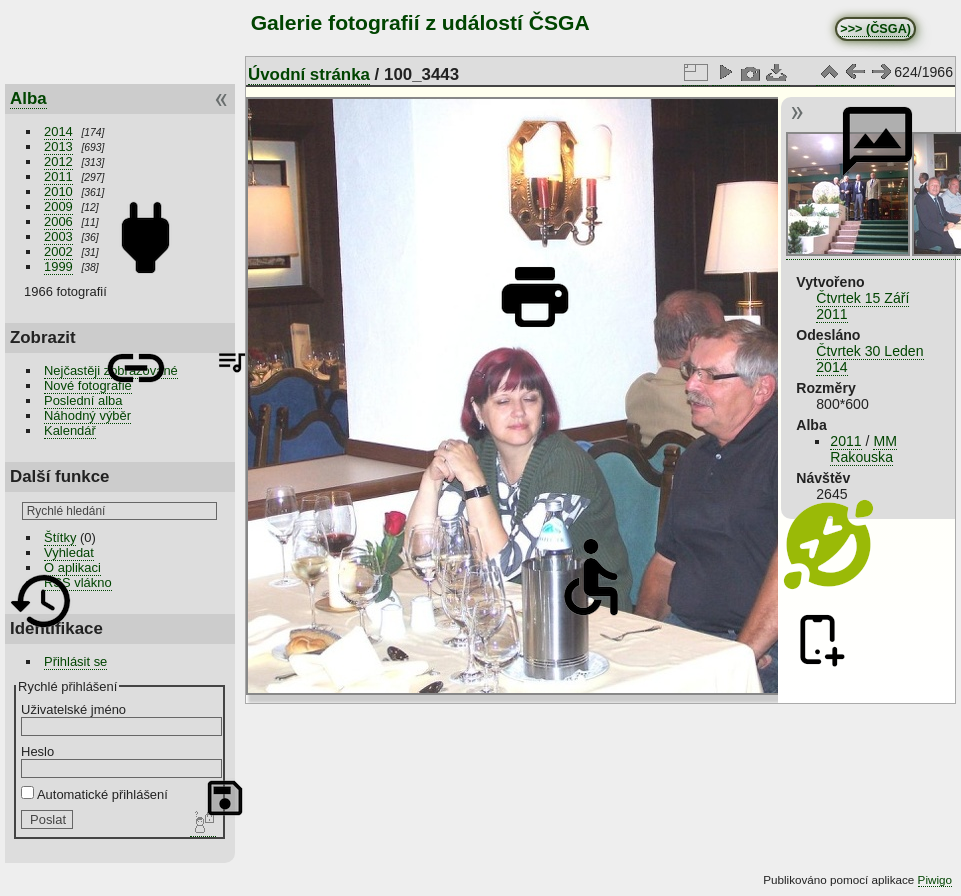  What do you see at coordinates (877, 141) in the screenshot?
I see `send or receive a picture message (MMS)` at bounding box center [877, 141].